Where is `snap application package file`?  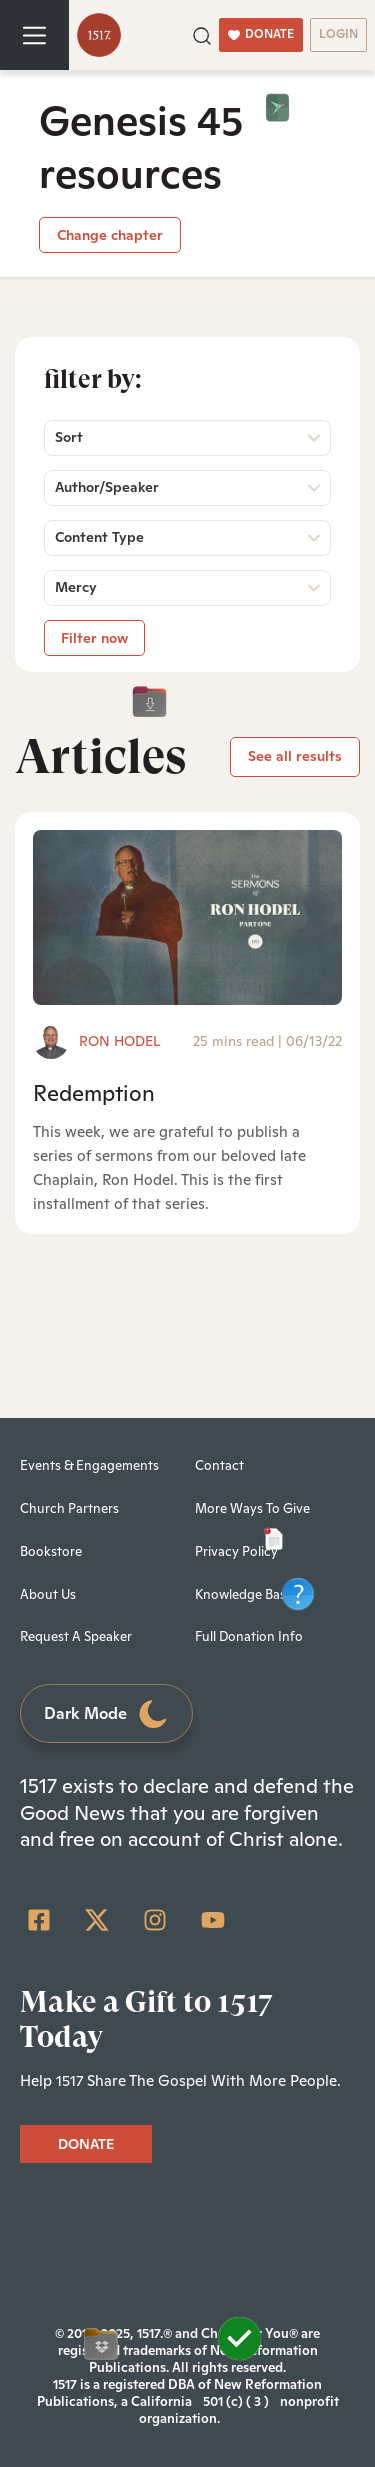
snap application package file is located at coordinates (277, 107).